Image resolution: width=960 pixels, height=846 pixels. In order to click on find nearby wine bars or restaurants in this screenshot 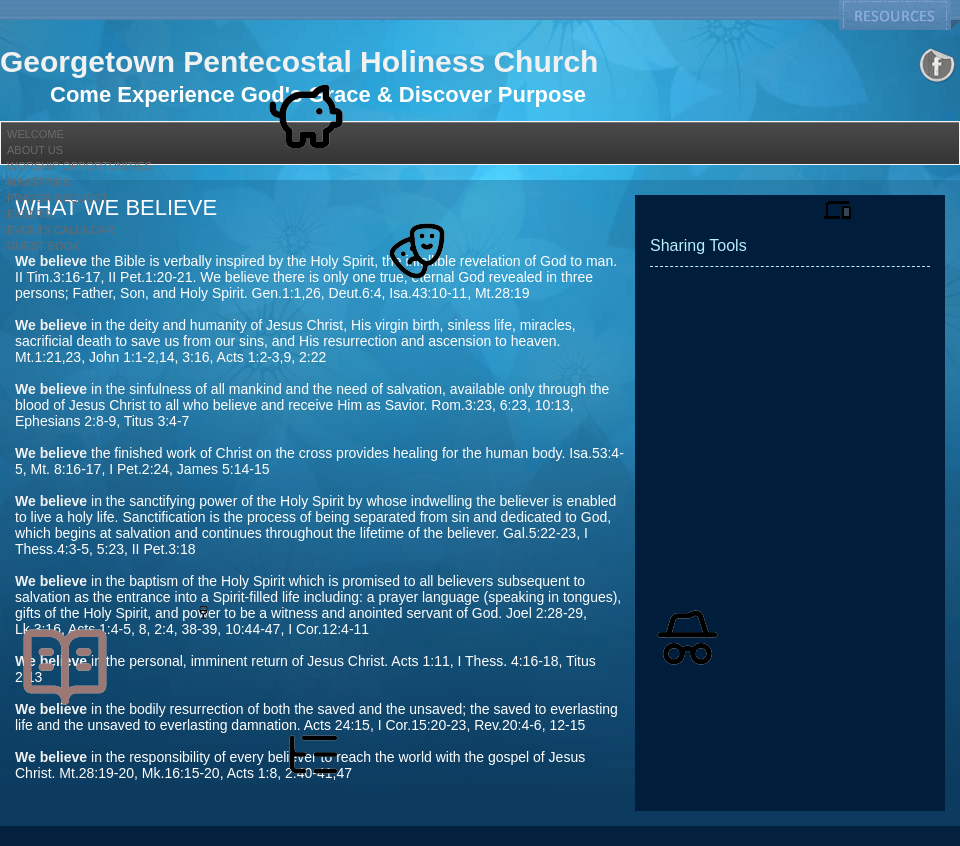, I will do `click(203, 612)`.